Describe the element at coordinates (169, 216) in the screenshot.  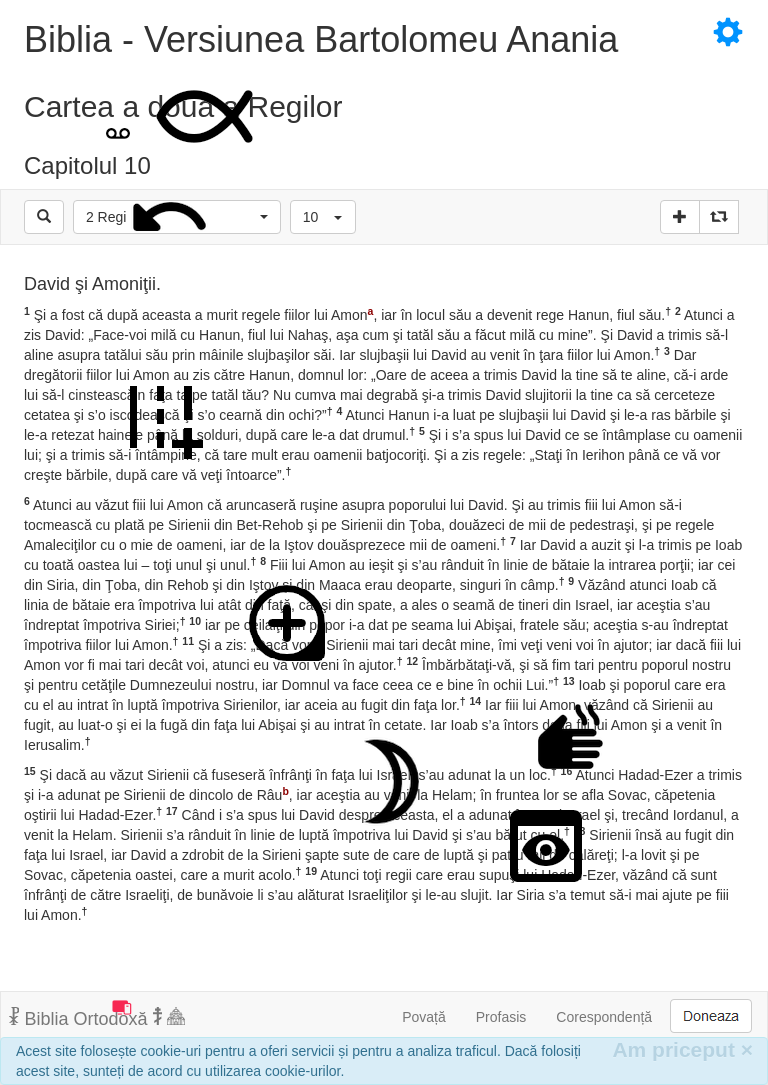
I see `undo the last action` at that location.